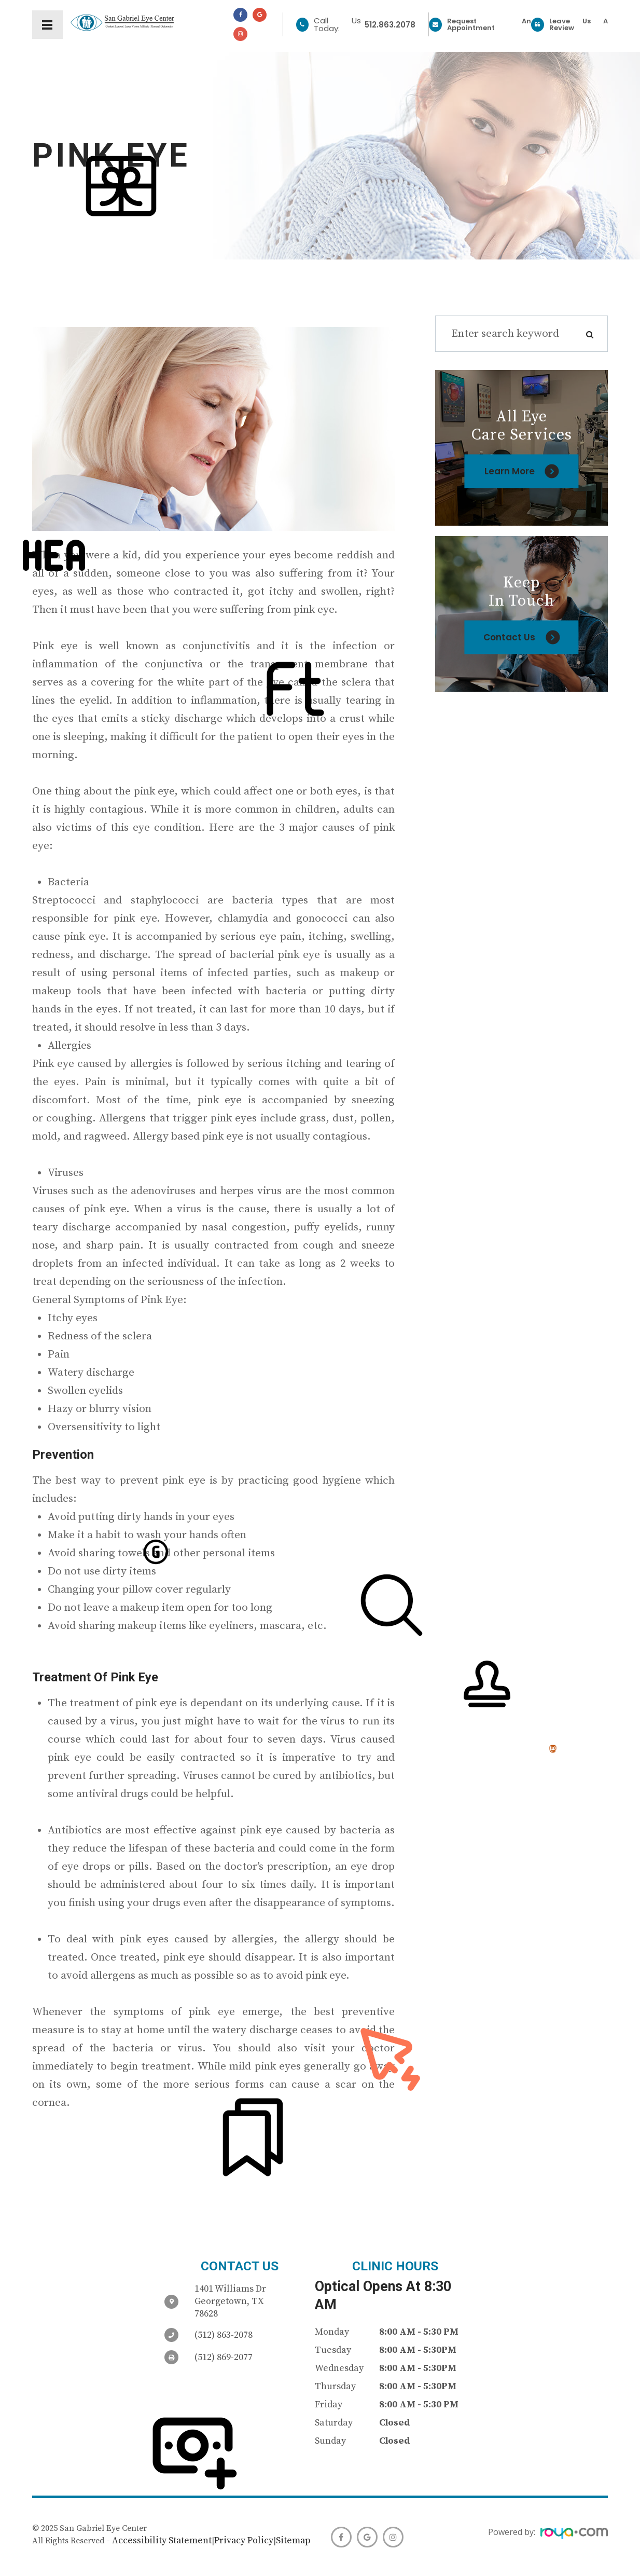 This screenshot has height=2576, width=640. I want to click on view or send a gift, so click(121, 186).